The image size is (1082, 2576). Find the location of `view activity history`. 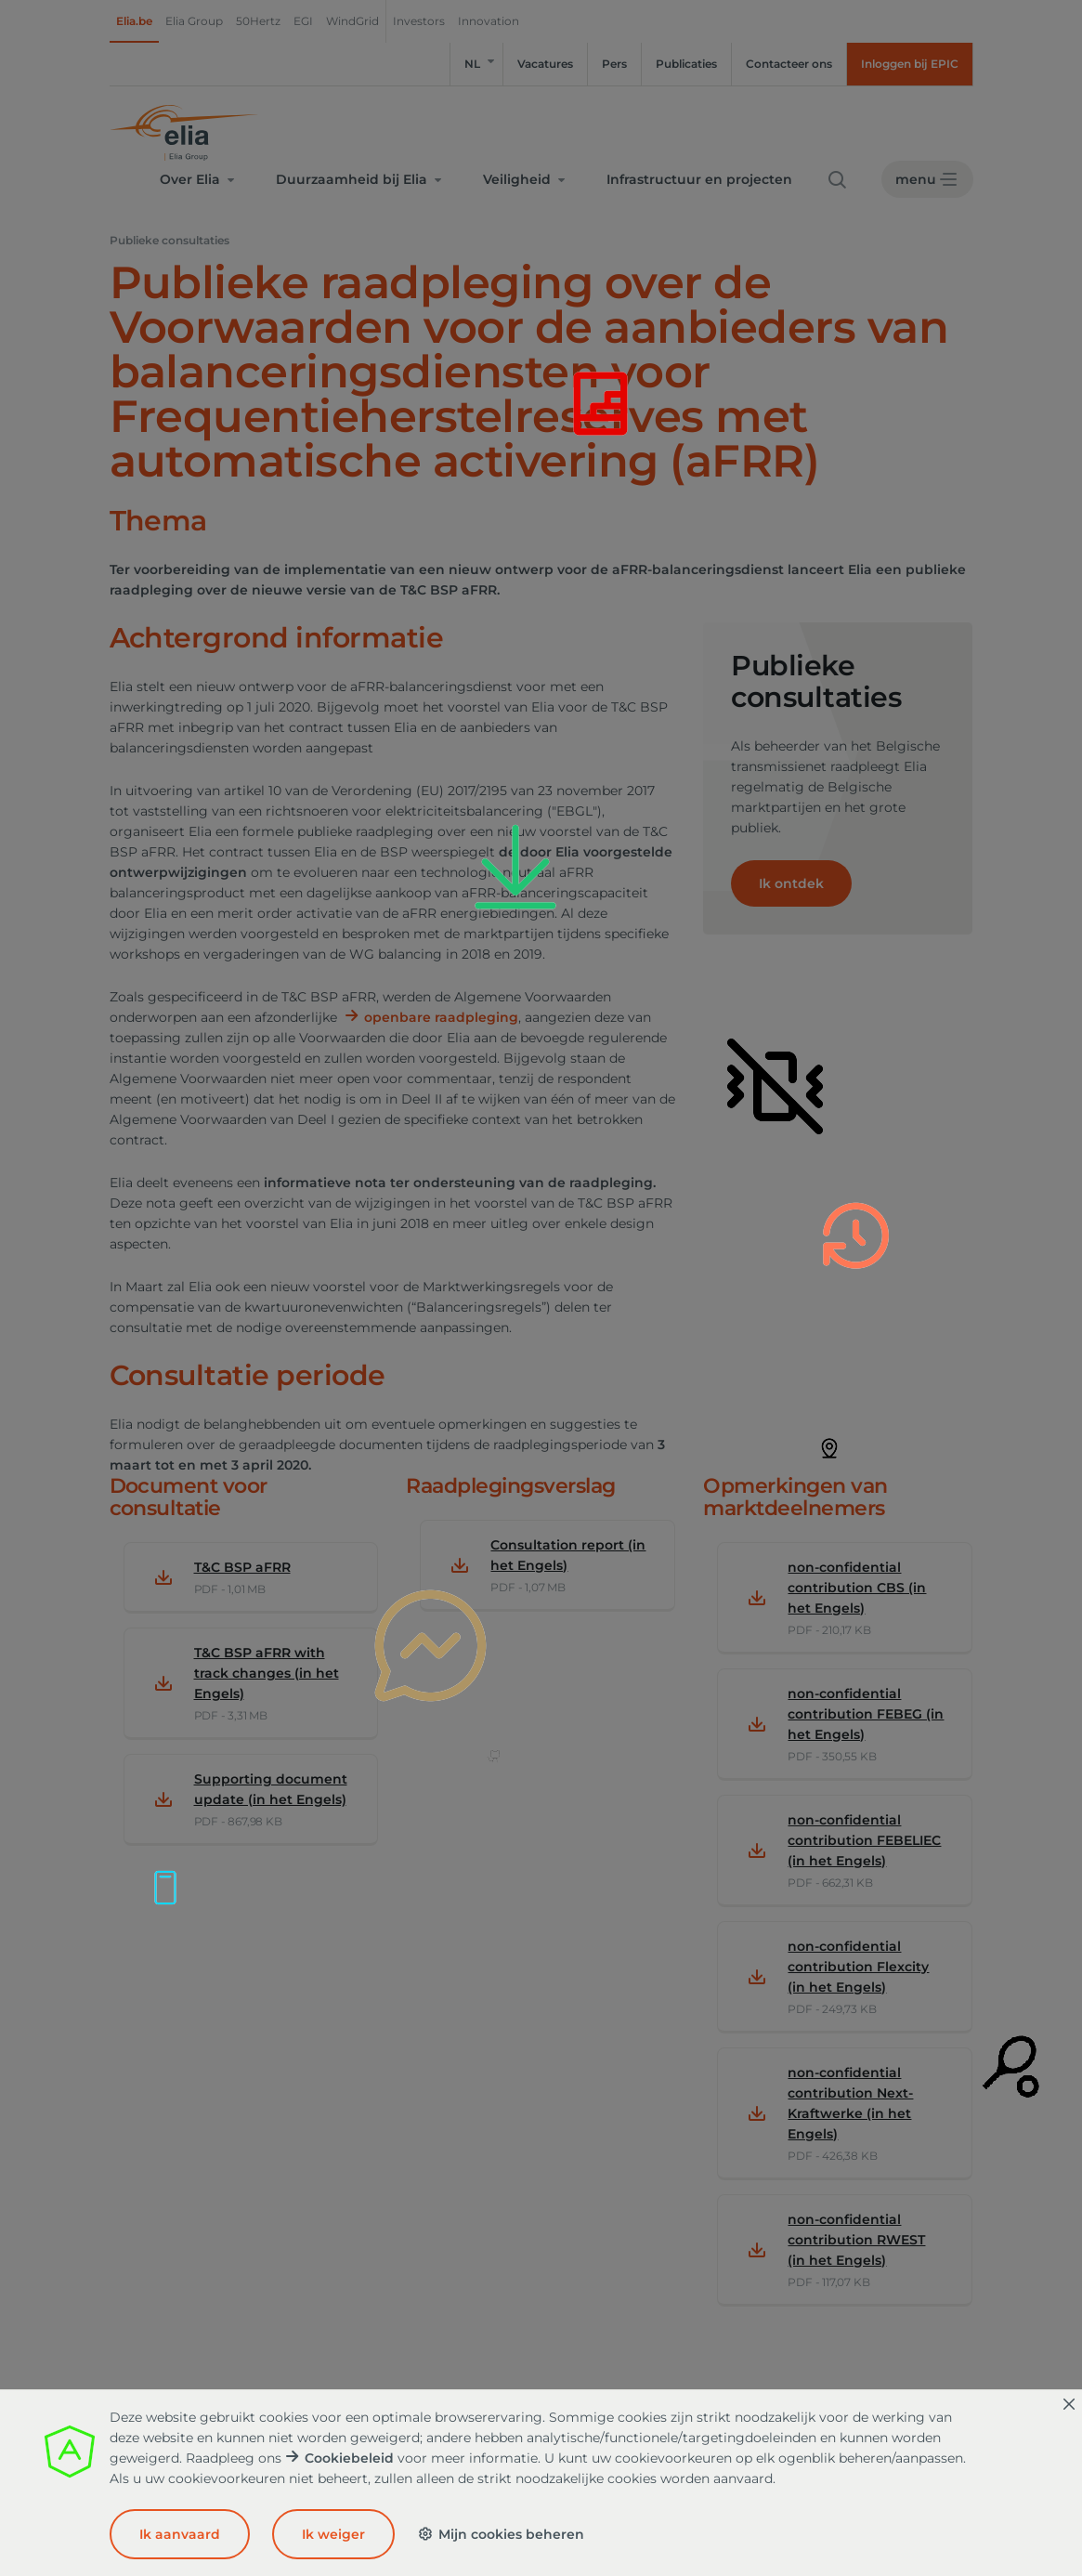

view activity history is located at coordinates (855, 1236).